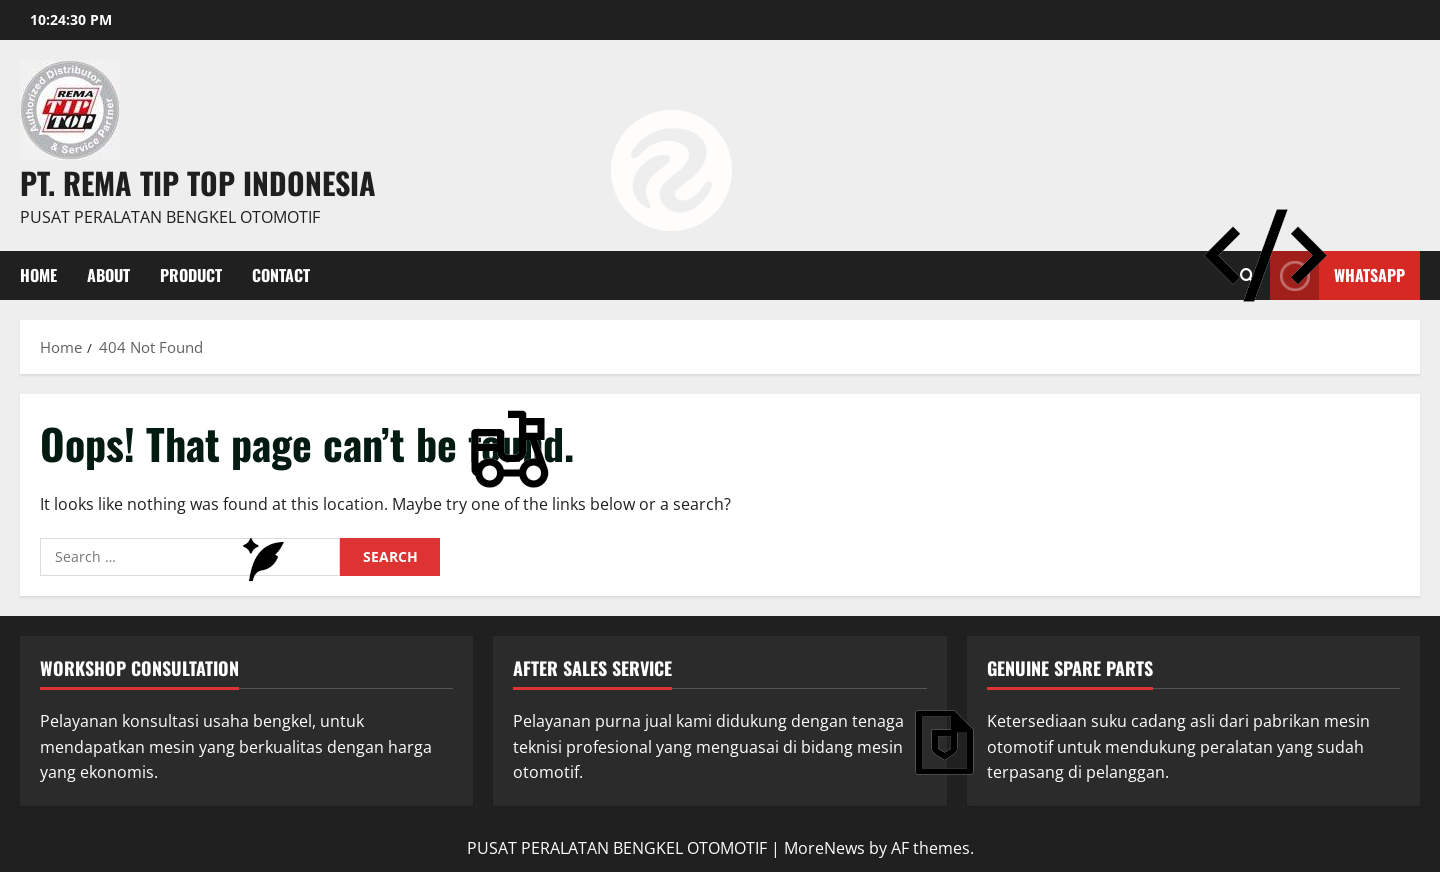  Describe the element at coordinates (1265, 255) in the screenshot. I see `view or edit source code` at that location.